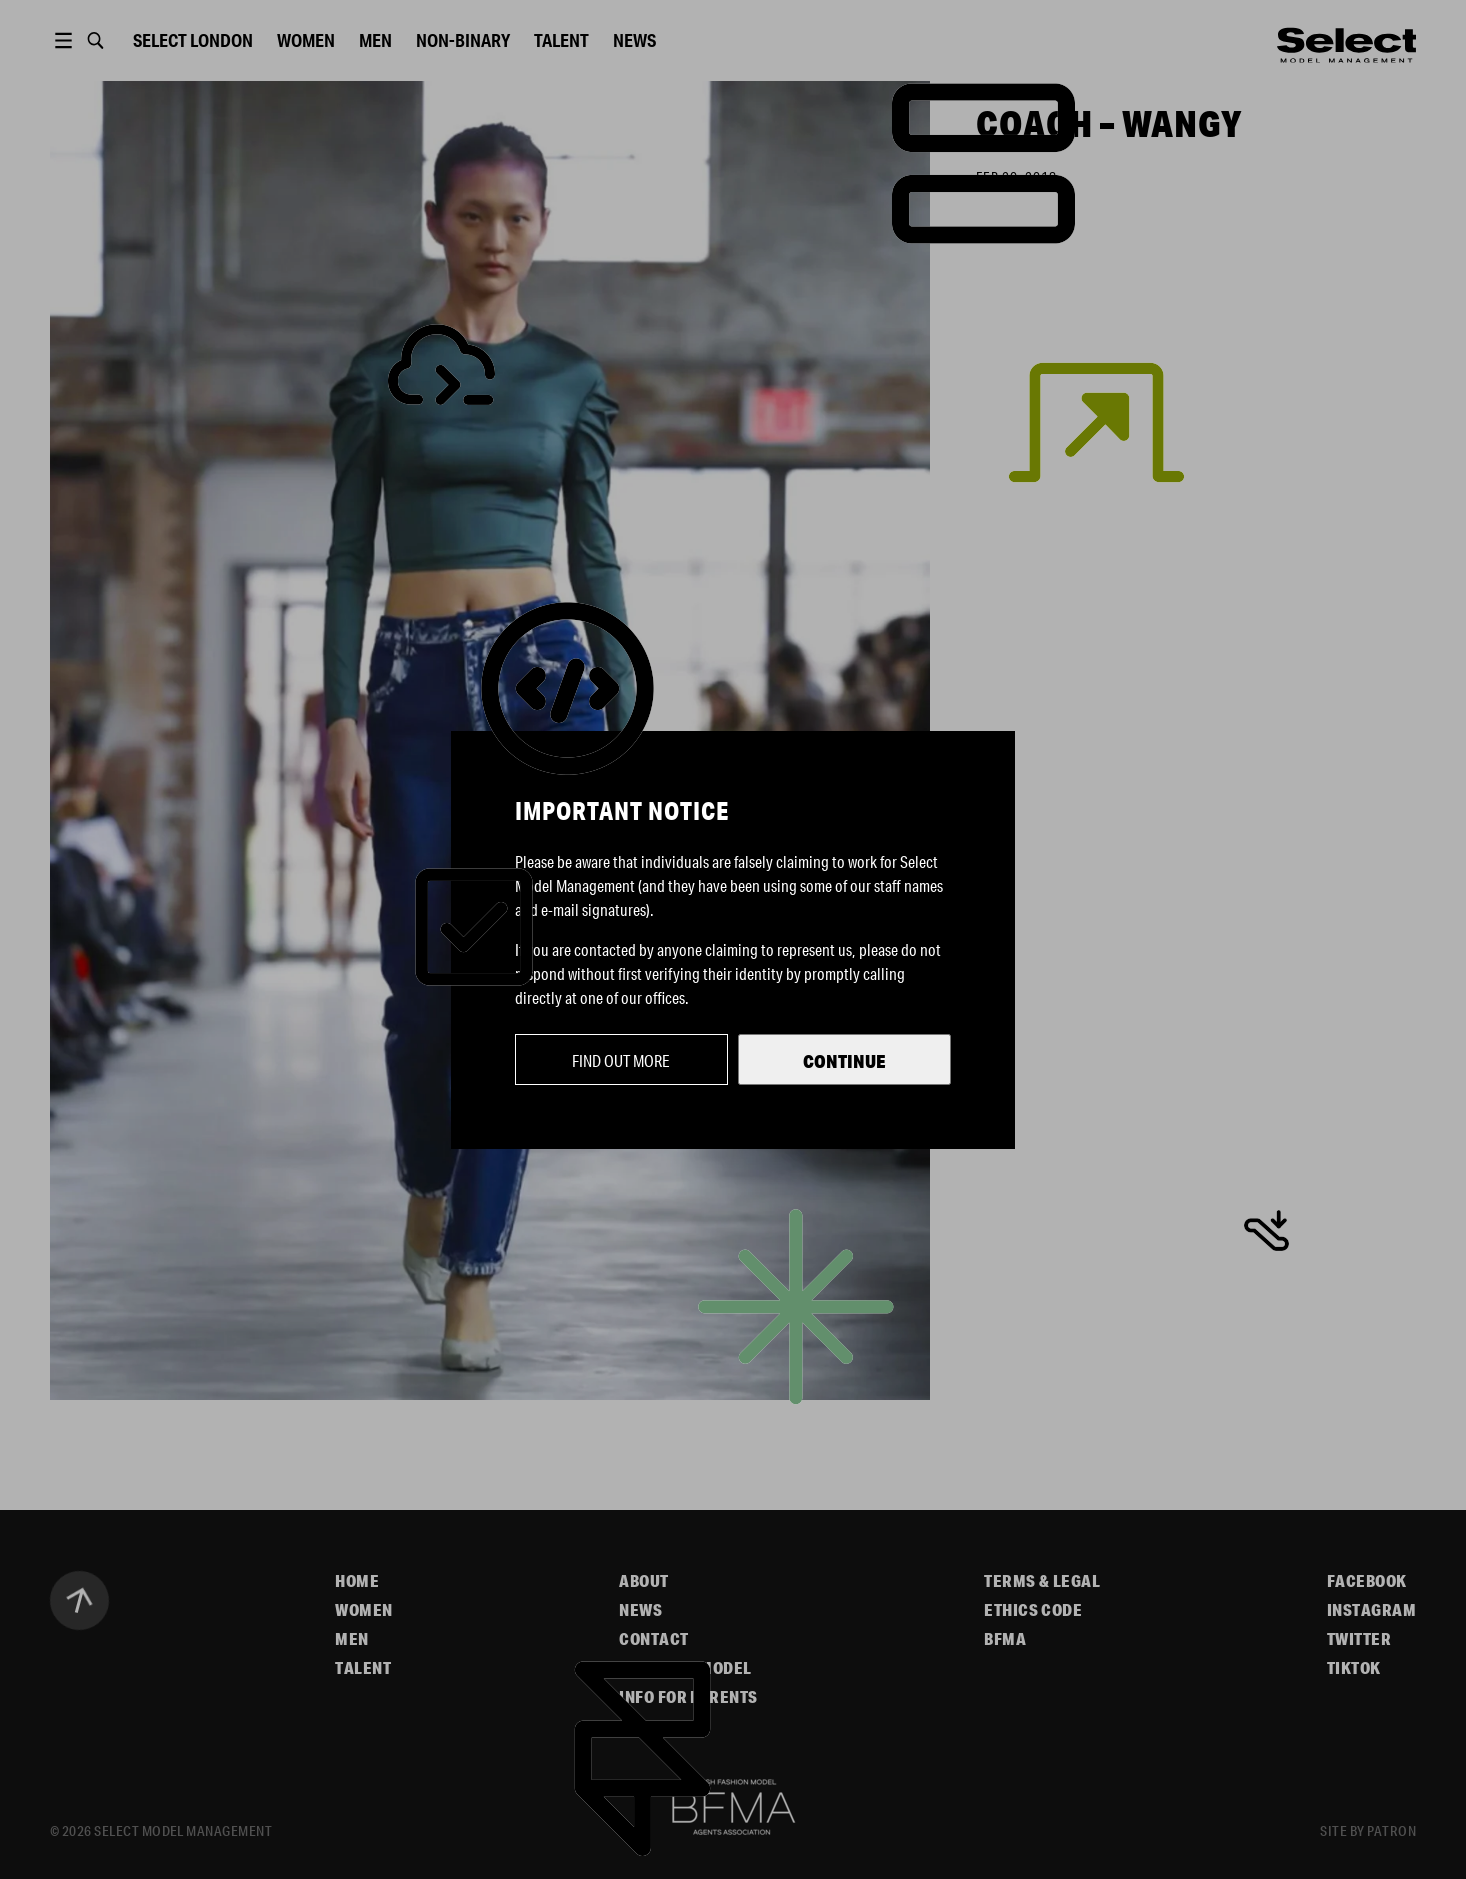 The image size is (1466, 1879). What do you see at coordinates (798, 1309) in the screenshot?
I see `indicates a featured or starred item` at bounding box center [798, 1309].